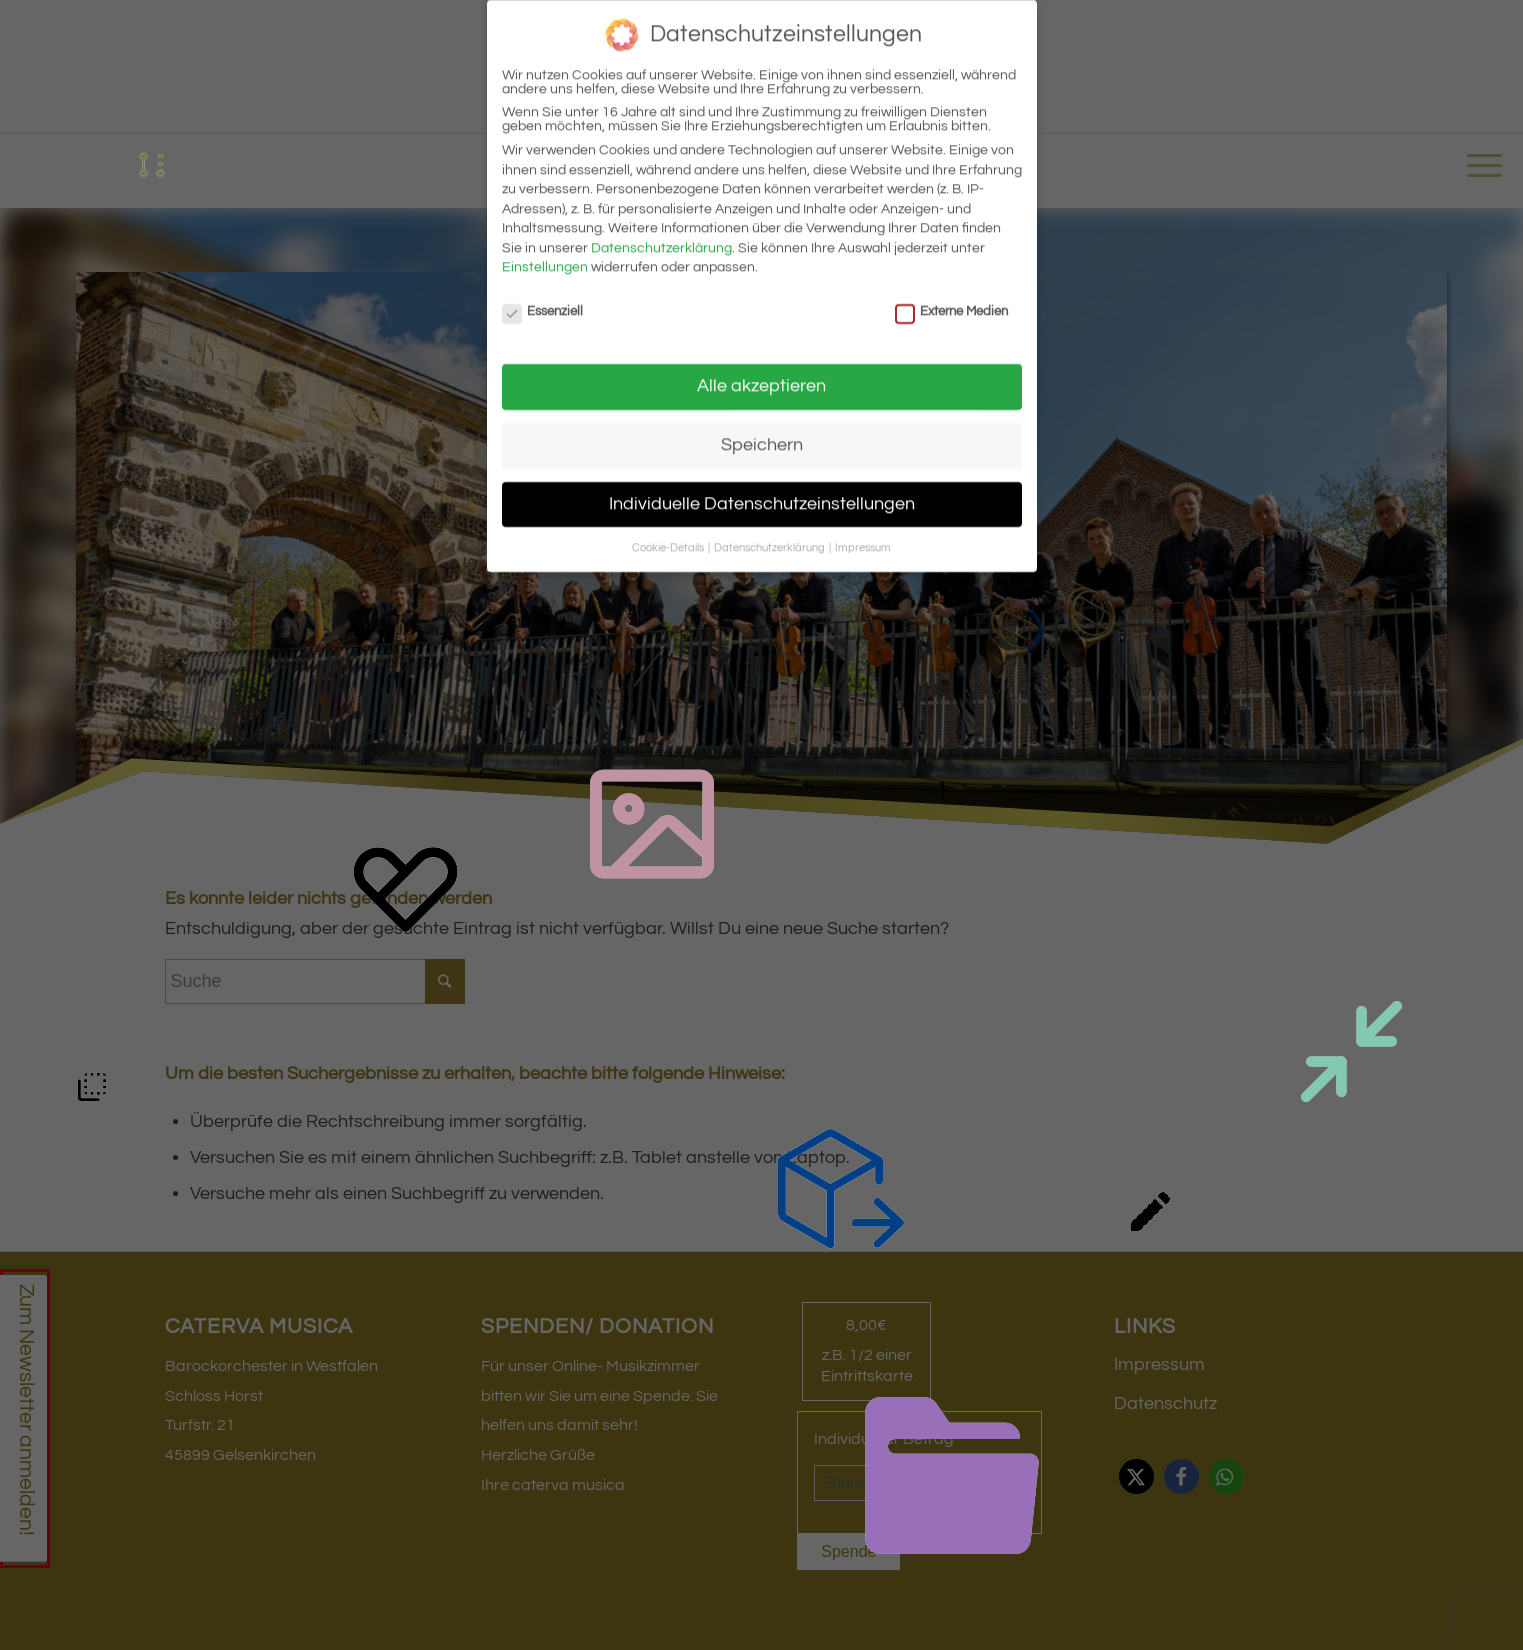 This screenshot has width=1523, height=1650. Describe the element at coordinates (152, 165) in the screenshot. I see `create a draft pull request` at that location.